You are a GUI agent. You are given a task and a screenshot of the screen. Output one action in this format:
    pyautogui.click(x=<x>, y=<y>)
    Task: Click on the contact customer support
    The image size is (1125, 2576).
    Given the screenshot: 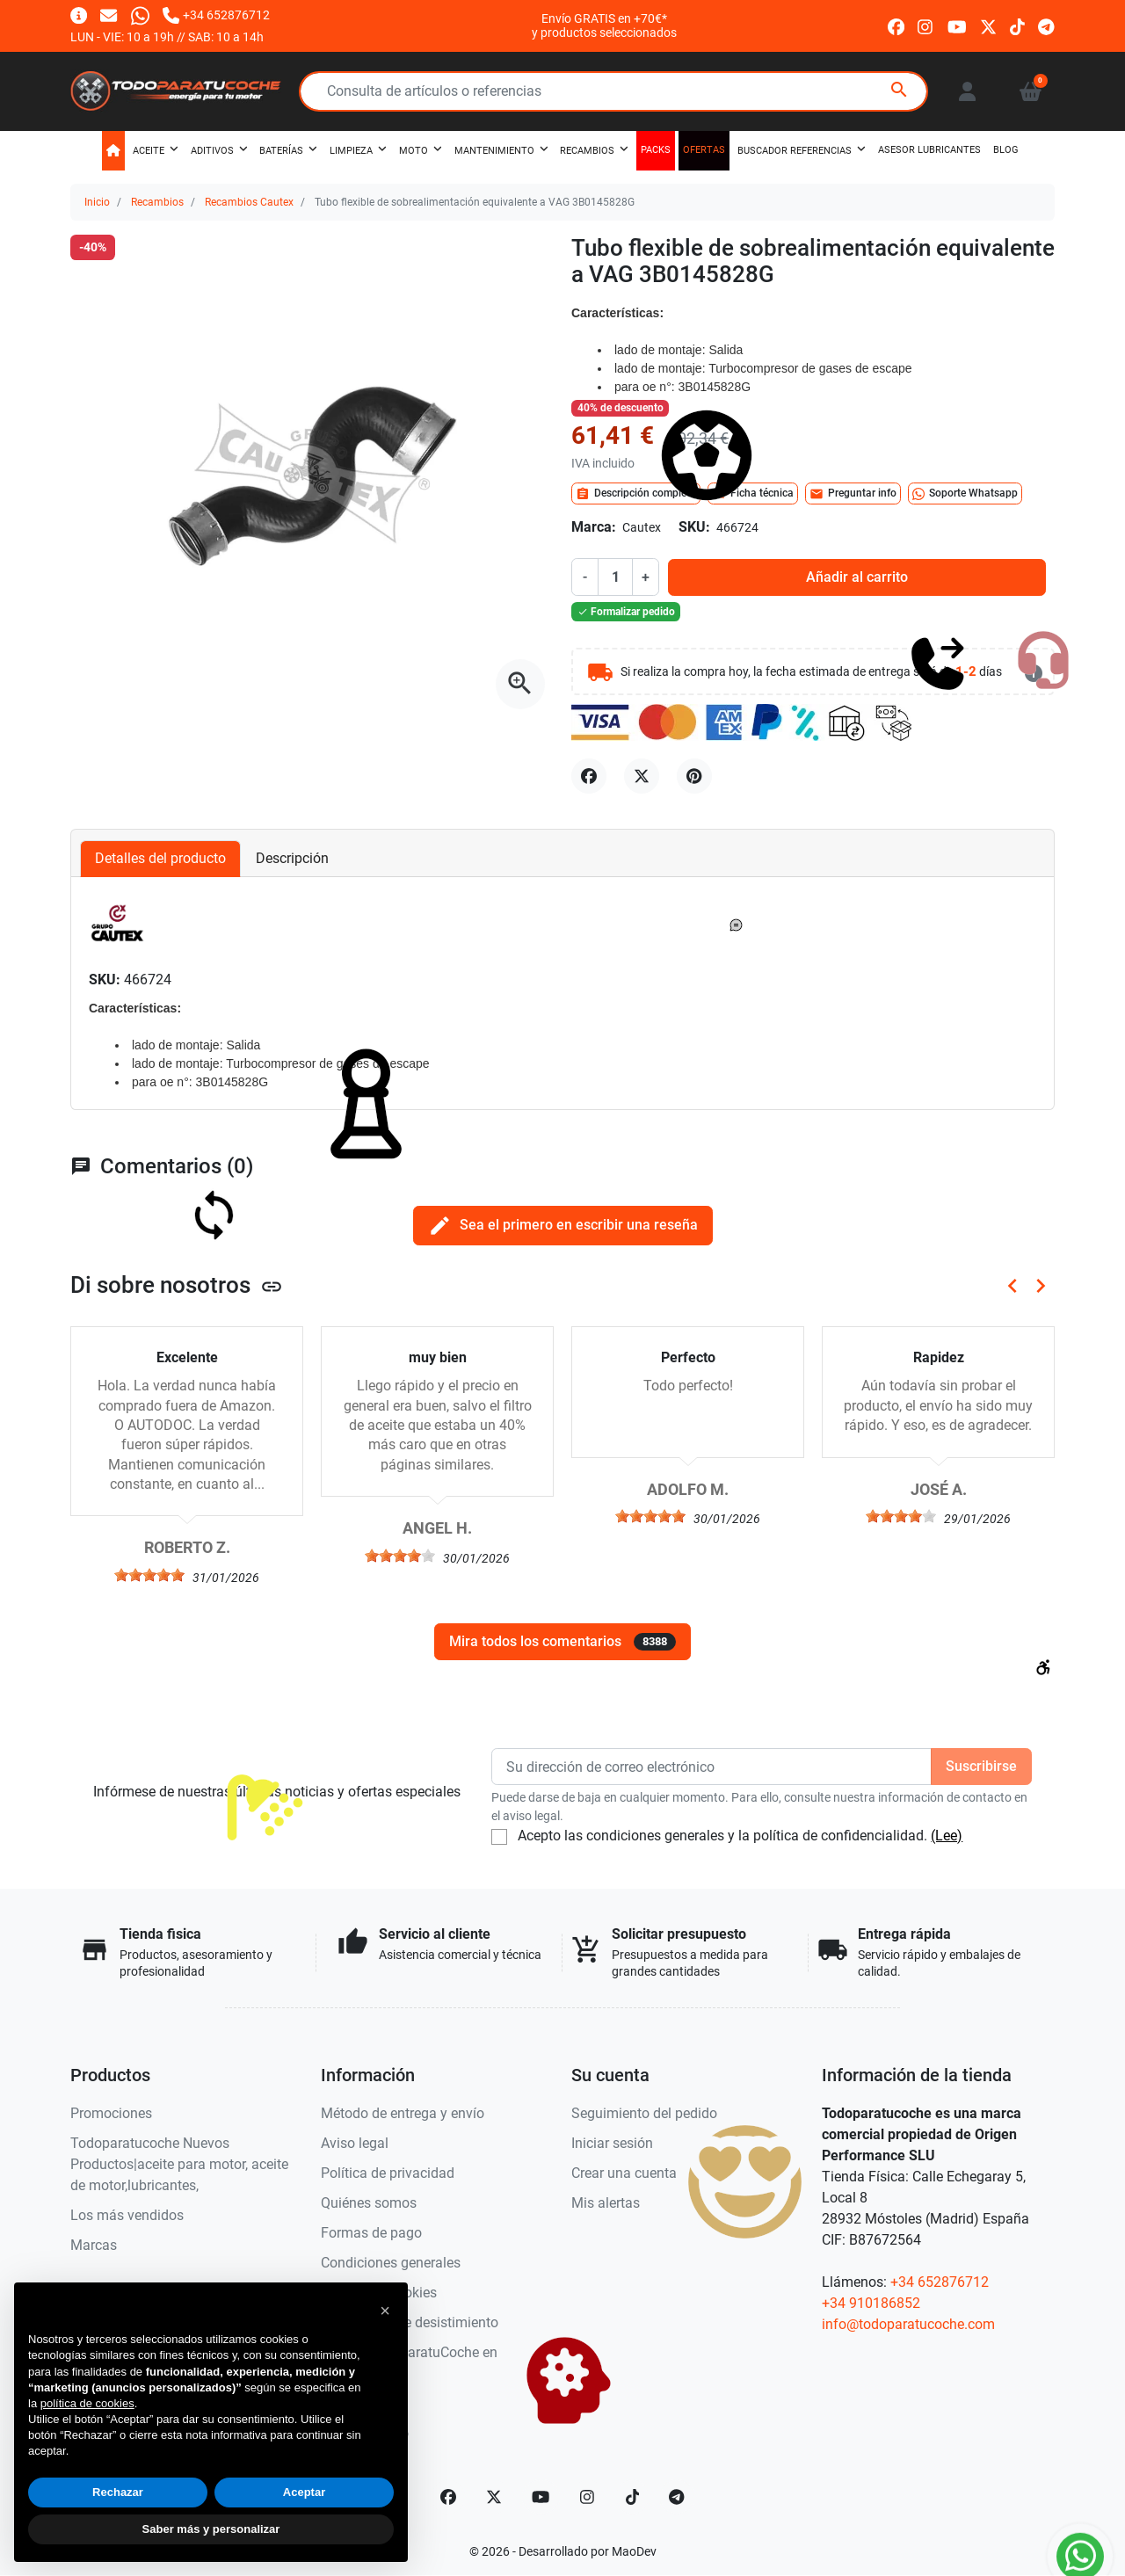 What is the action you would take?
    pyautogui.click(x=1043, y=660)
    